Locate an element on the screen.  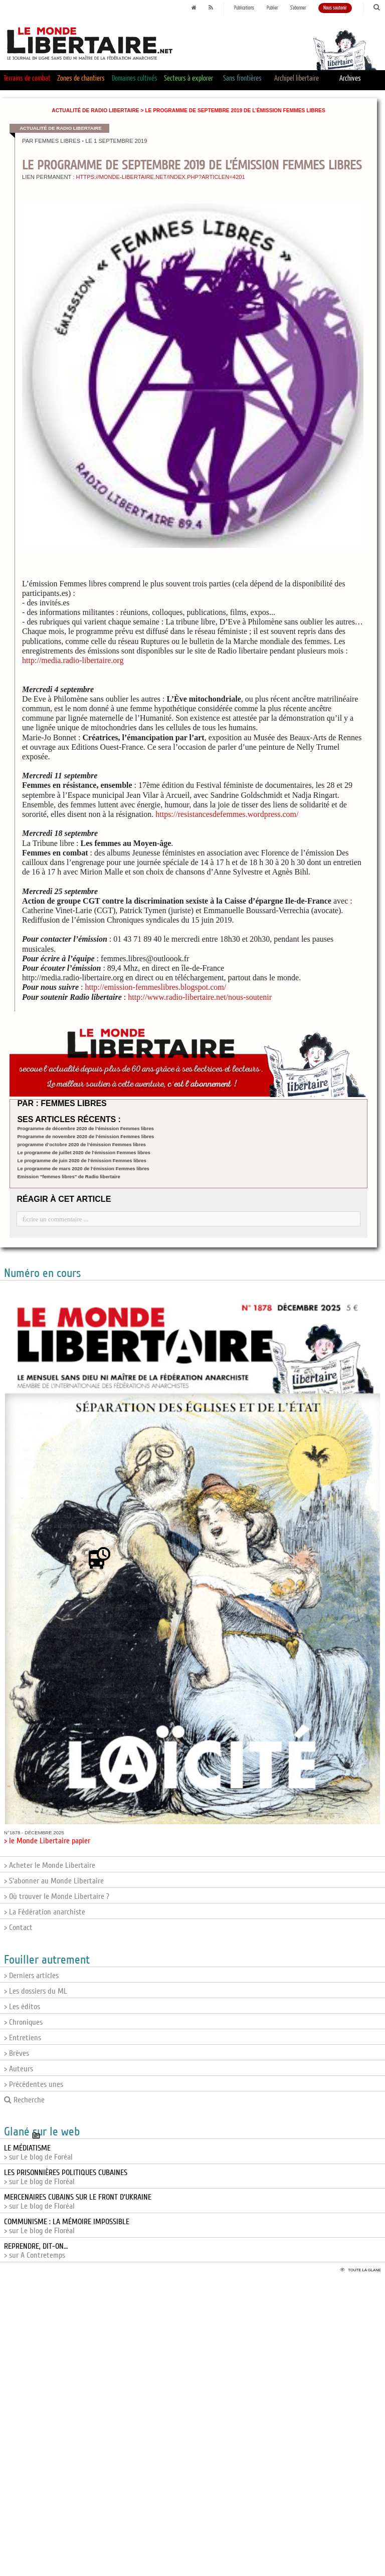
access source files or documents is located at coordinates (36, 2135).